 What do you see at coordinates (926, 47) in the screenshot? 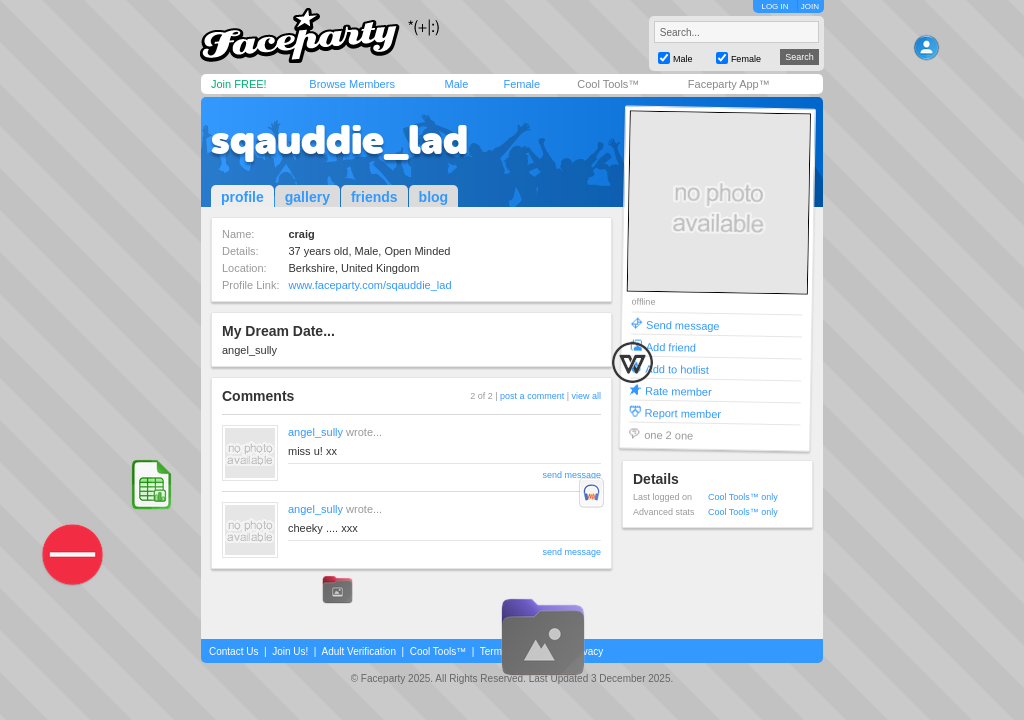
I see `view user profile information` at bounding box center [926, 47].